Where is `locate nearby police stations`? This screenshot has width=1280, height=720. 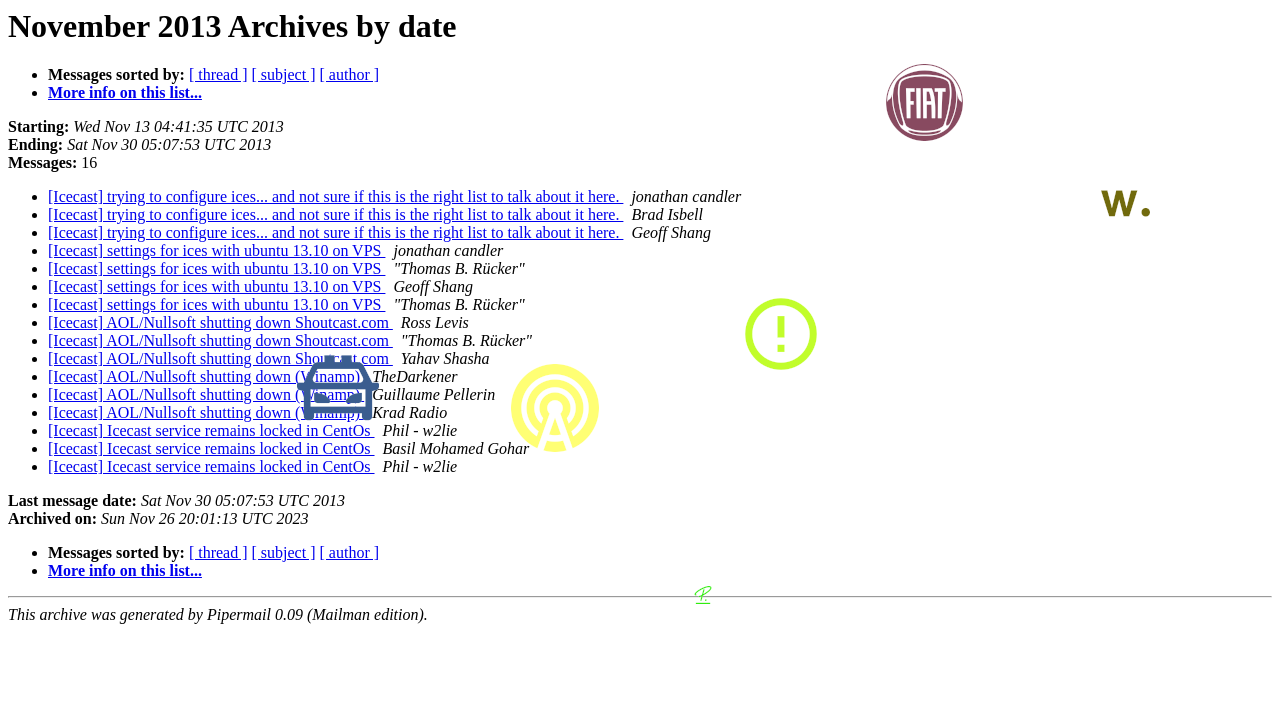 locate nearby police stations is located at coordinates (338, 386).